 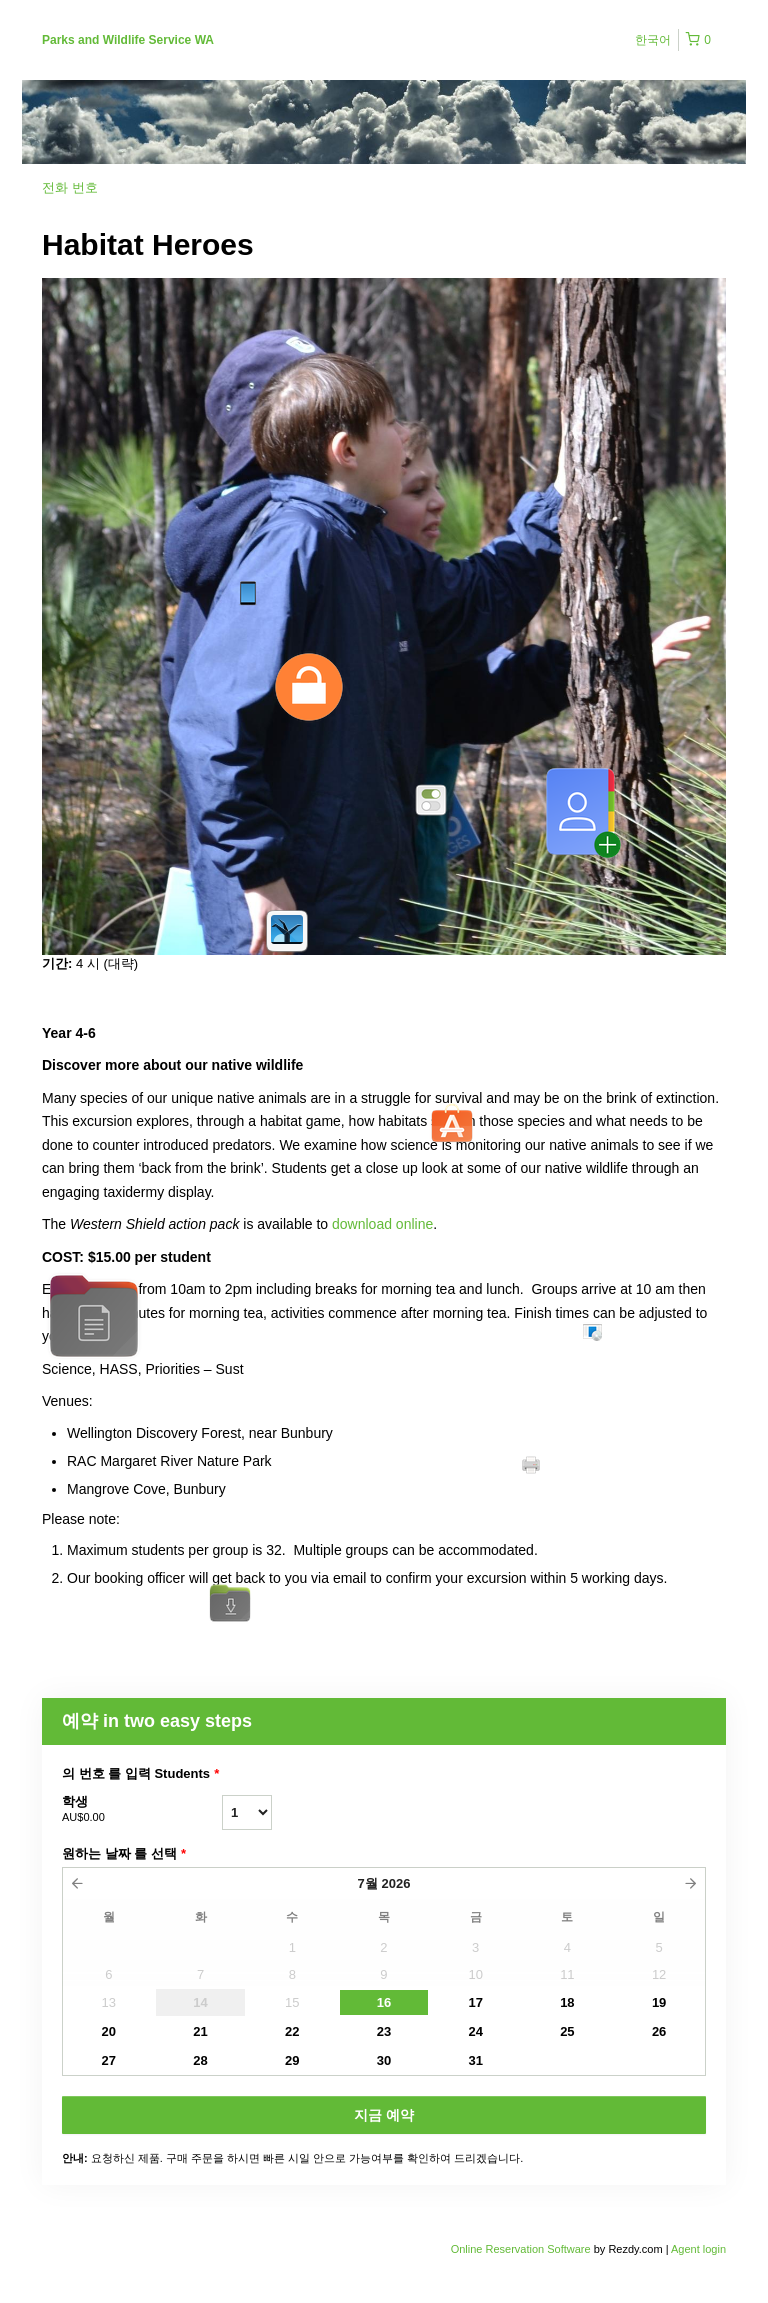 What do you see at coordinates (452, 1126) in the screenshot?
I see `open the software center to browse and install apps` at bounding box center [452, 1126].